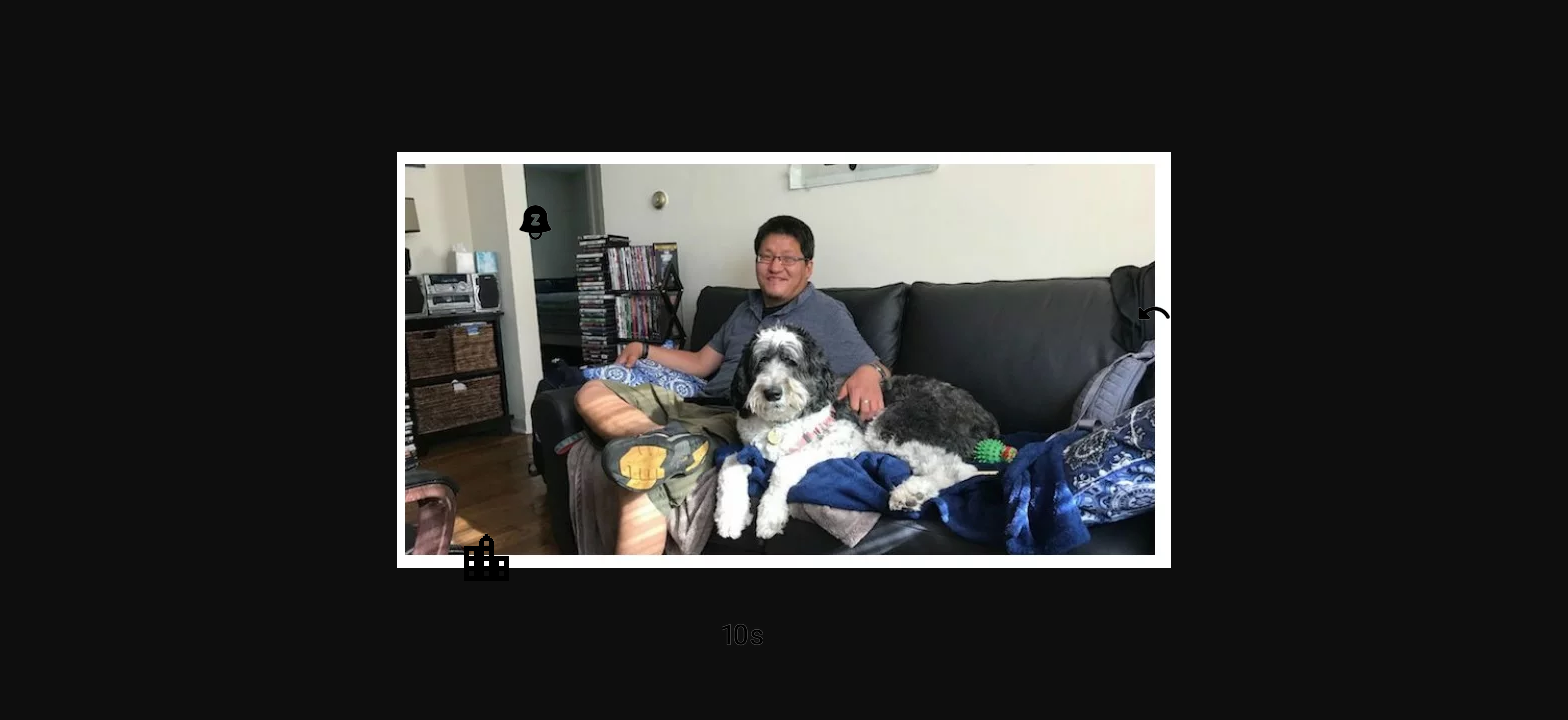 This screenshot has width=1568, height=720. What do you see at coordinates (486, 558) in the screenshot?
I see `view city or urban location` at bounding box center [486, 558].